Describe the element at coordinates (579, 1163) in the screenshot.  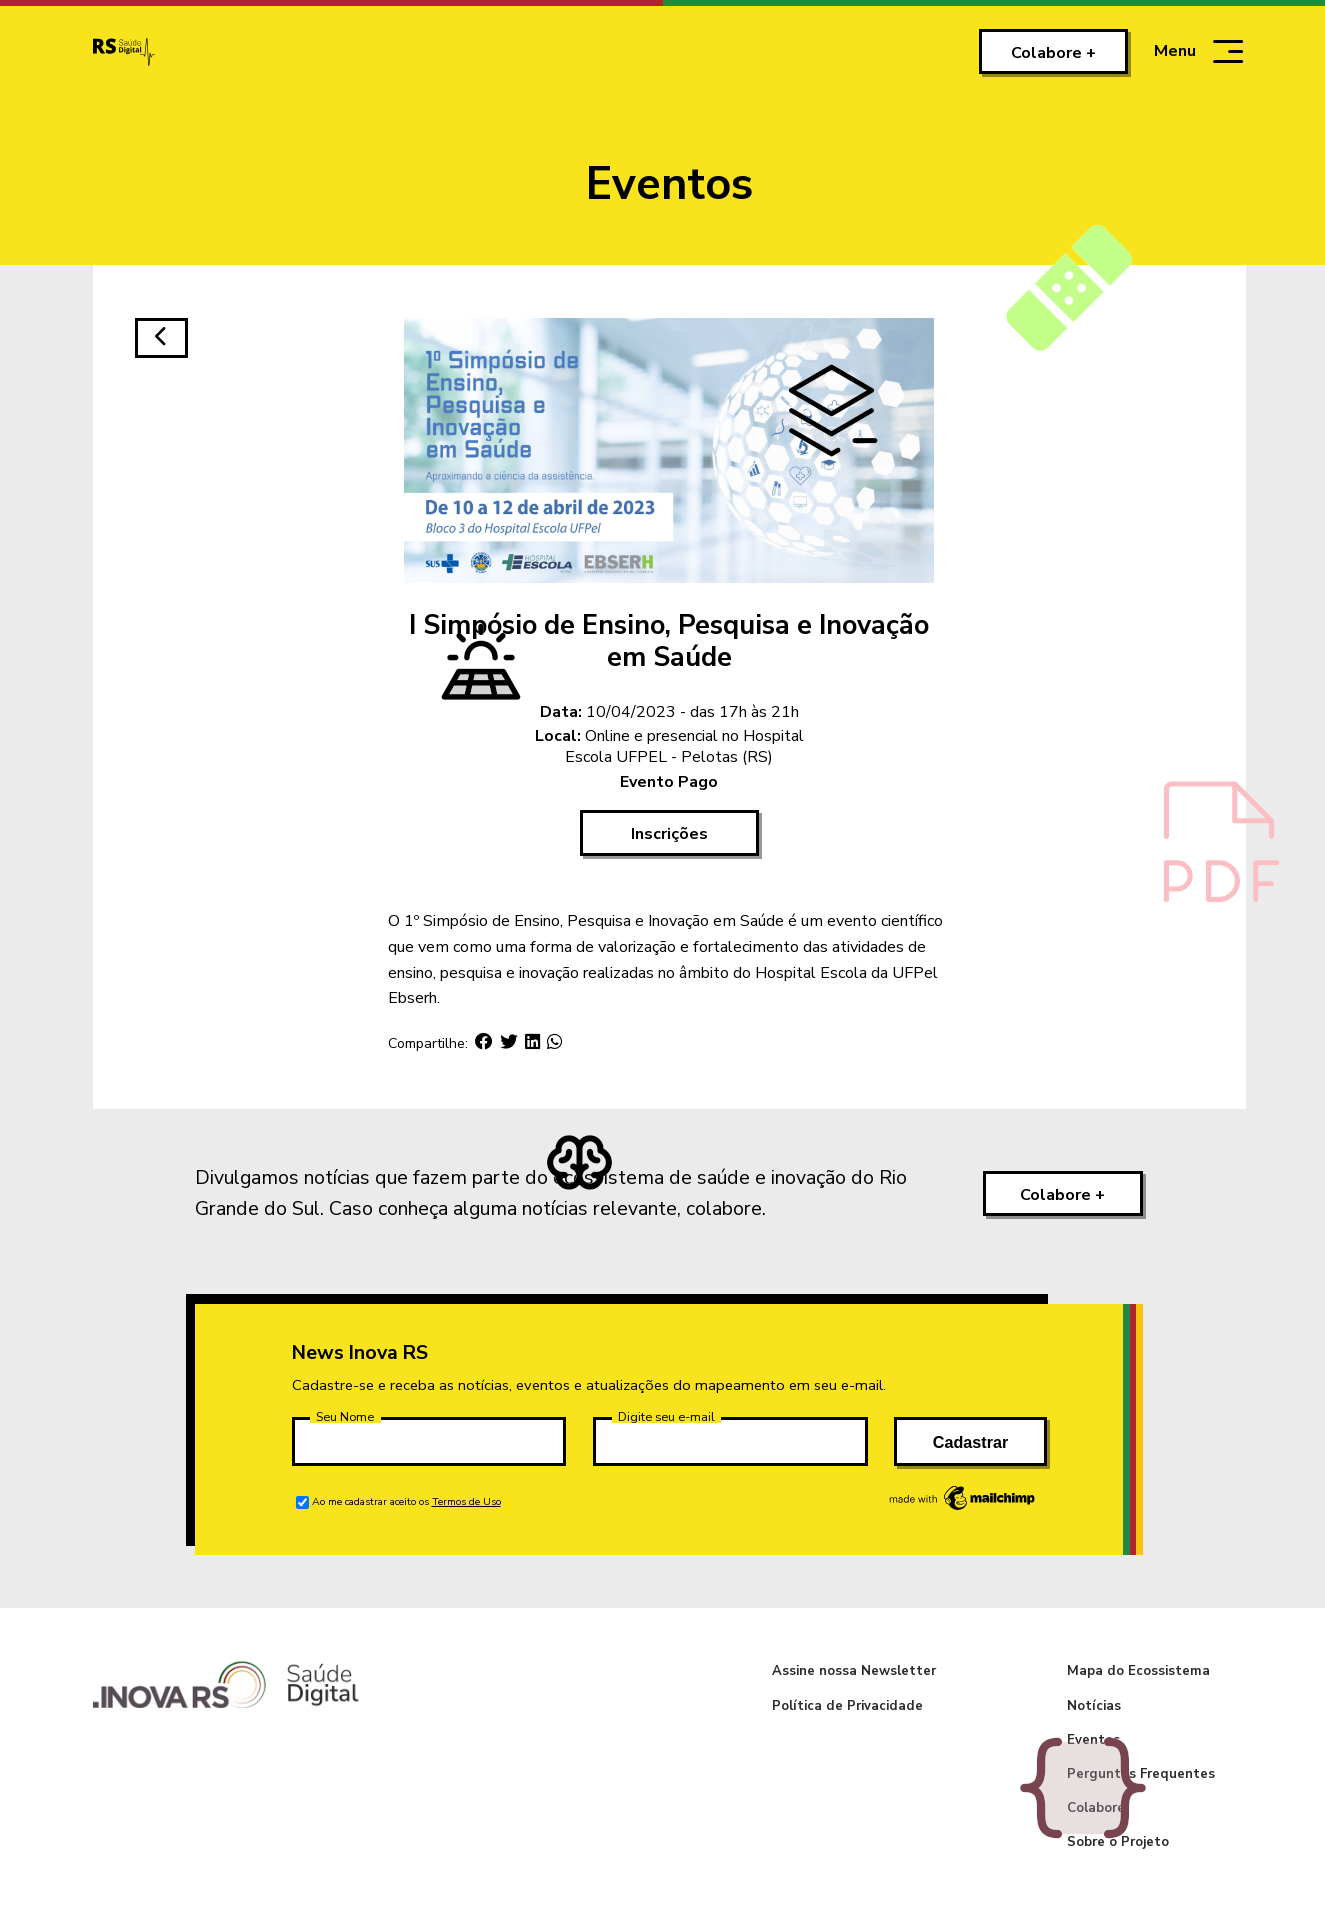
I see `access AI or smart features` at that location.